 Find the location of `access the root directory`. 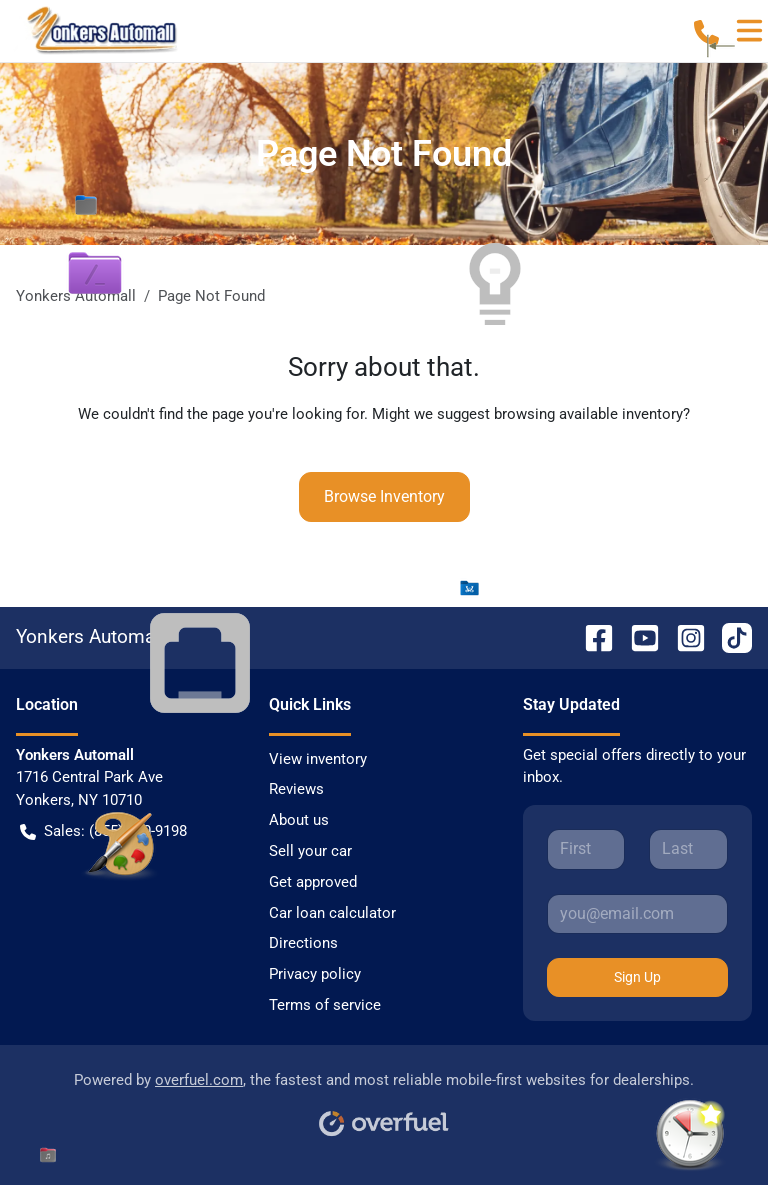

access the root directory is located at coordinates (95, 273).